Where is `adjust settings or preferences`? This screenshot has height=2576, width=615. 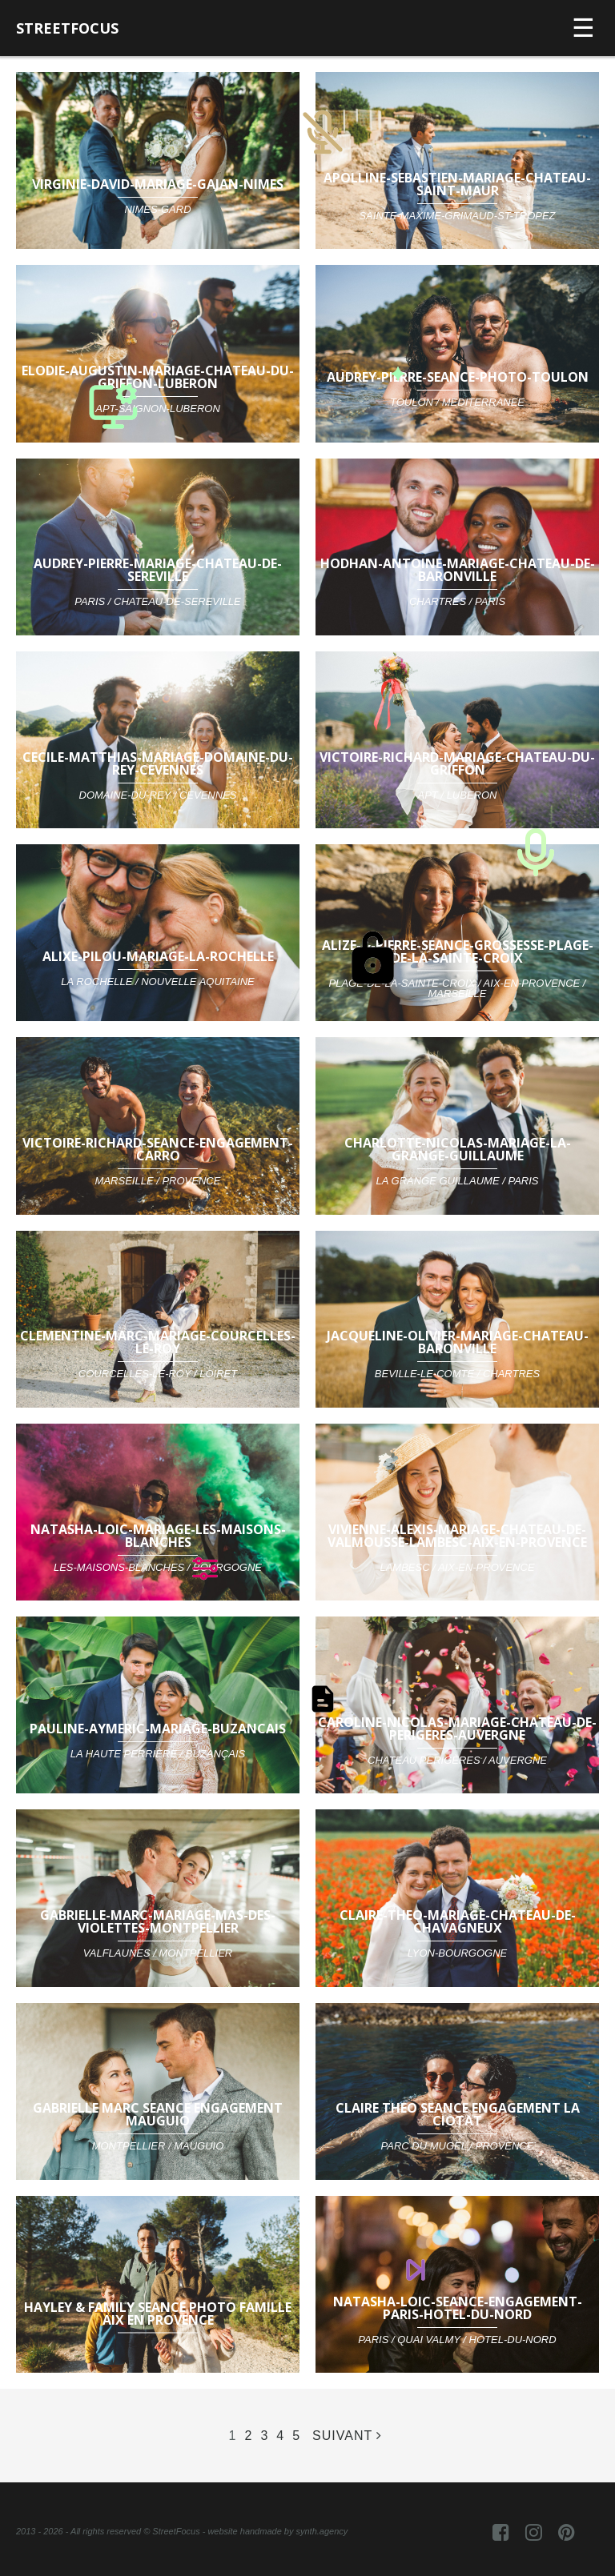
adjust settings or preferences is located at coordinates (205, 1568).